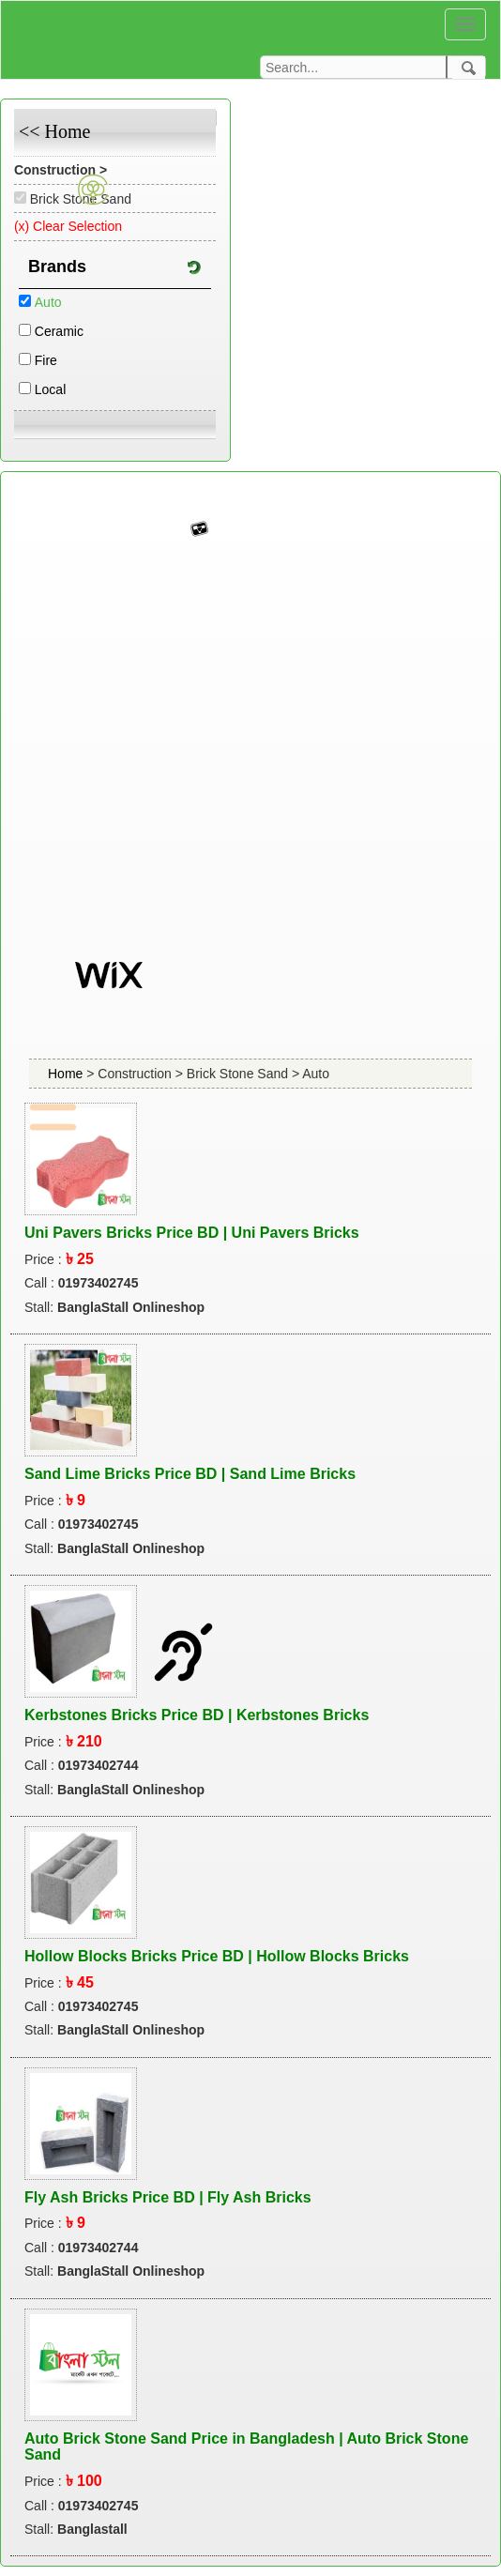  What do you see at coordinates (53, 1117) in the screenshot?
I see `equals or comparison function` at bounding box center [53, 1117].